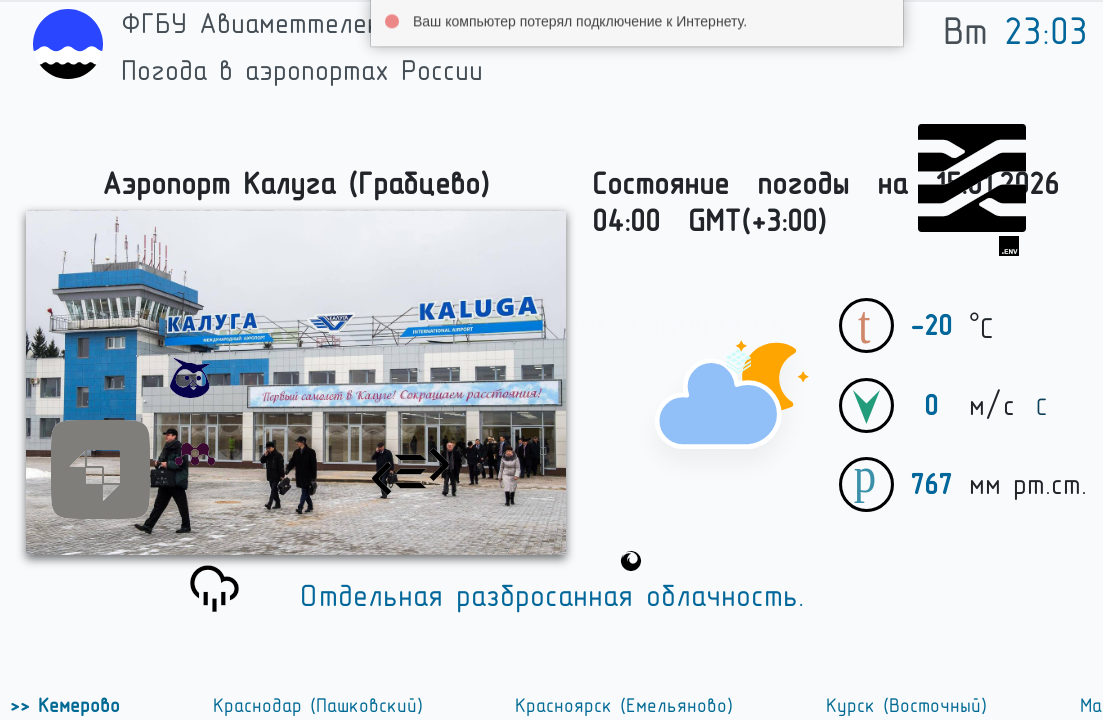 The image size is (1103, 720). Describe the element at coordinates (100, 469) in the screenshot. I see `open strapi CMS dashboard` at that location.